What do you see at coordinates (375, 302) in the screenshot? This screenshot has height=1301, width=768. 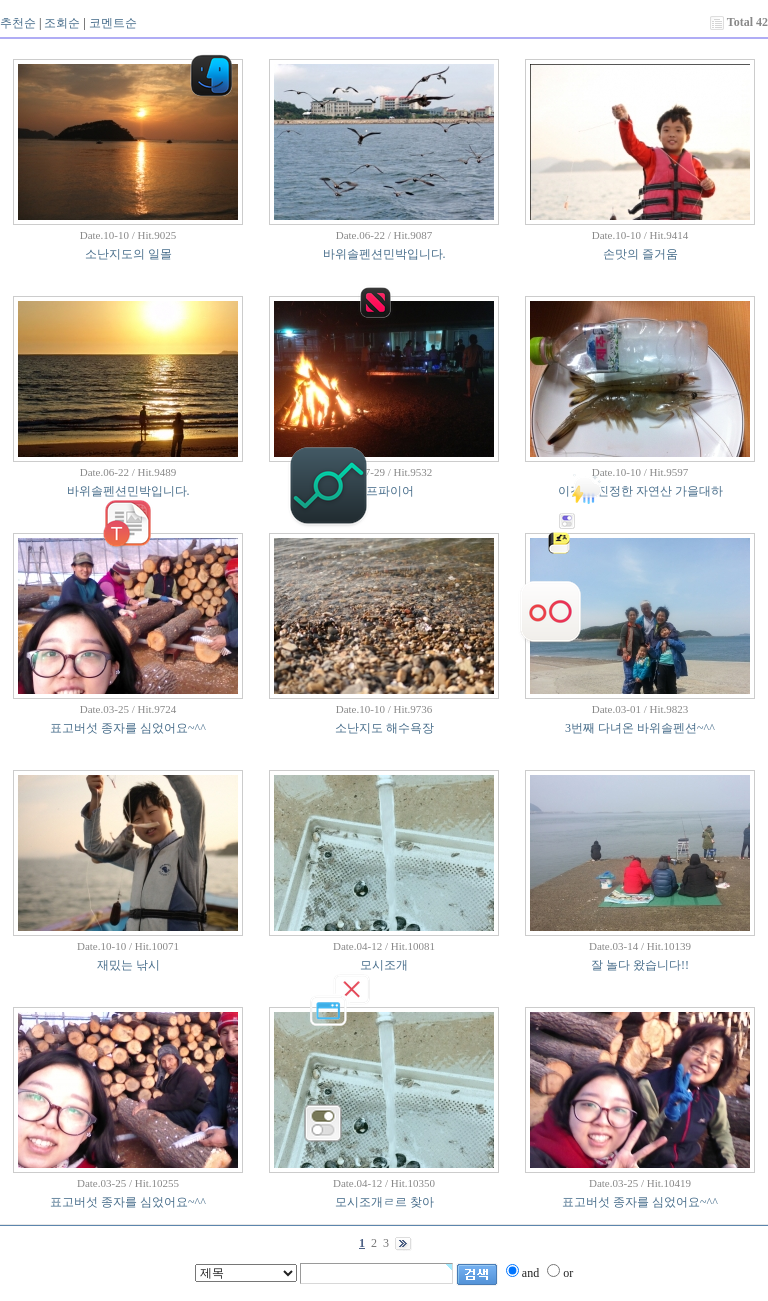 I see `open the Apple News app` at bounding box center [375, 302].